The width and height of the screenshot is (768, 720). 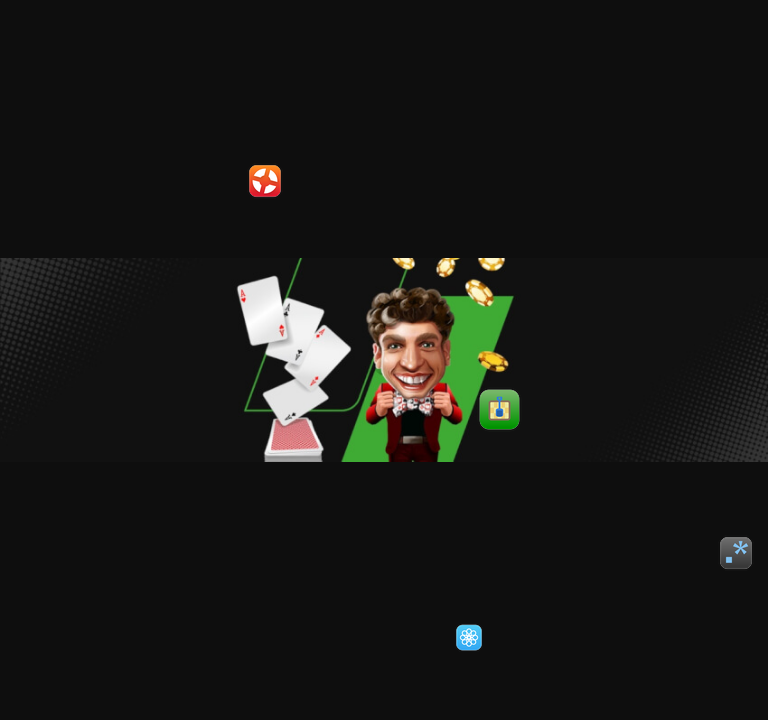 I want to click on open desktop wallpaper settings, so click(x=469, y=638).